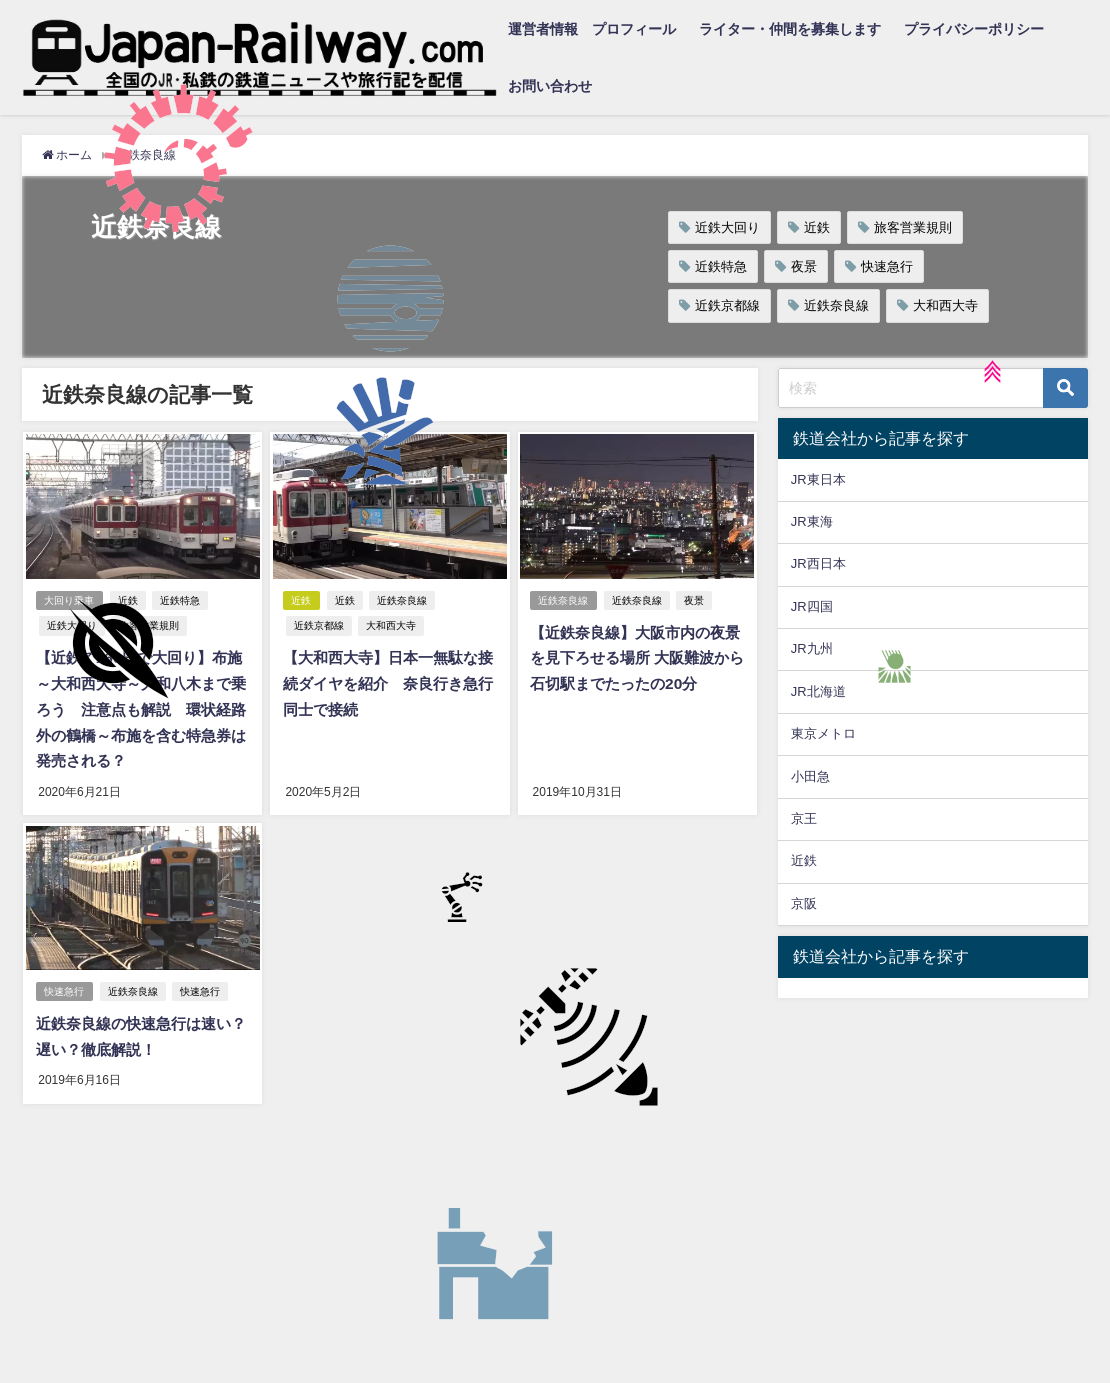 This screenshot has height=1383, width=1110. I want to click on jupiter planet icon in a space or astronomy app, so click(390, 298).